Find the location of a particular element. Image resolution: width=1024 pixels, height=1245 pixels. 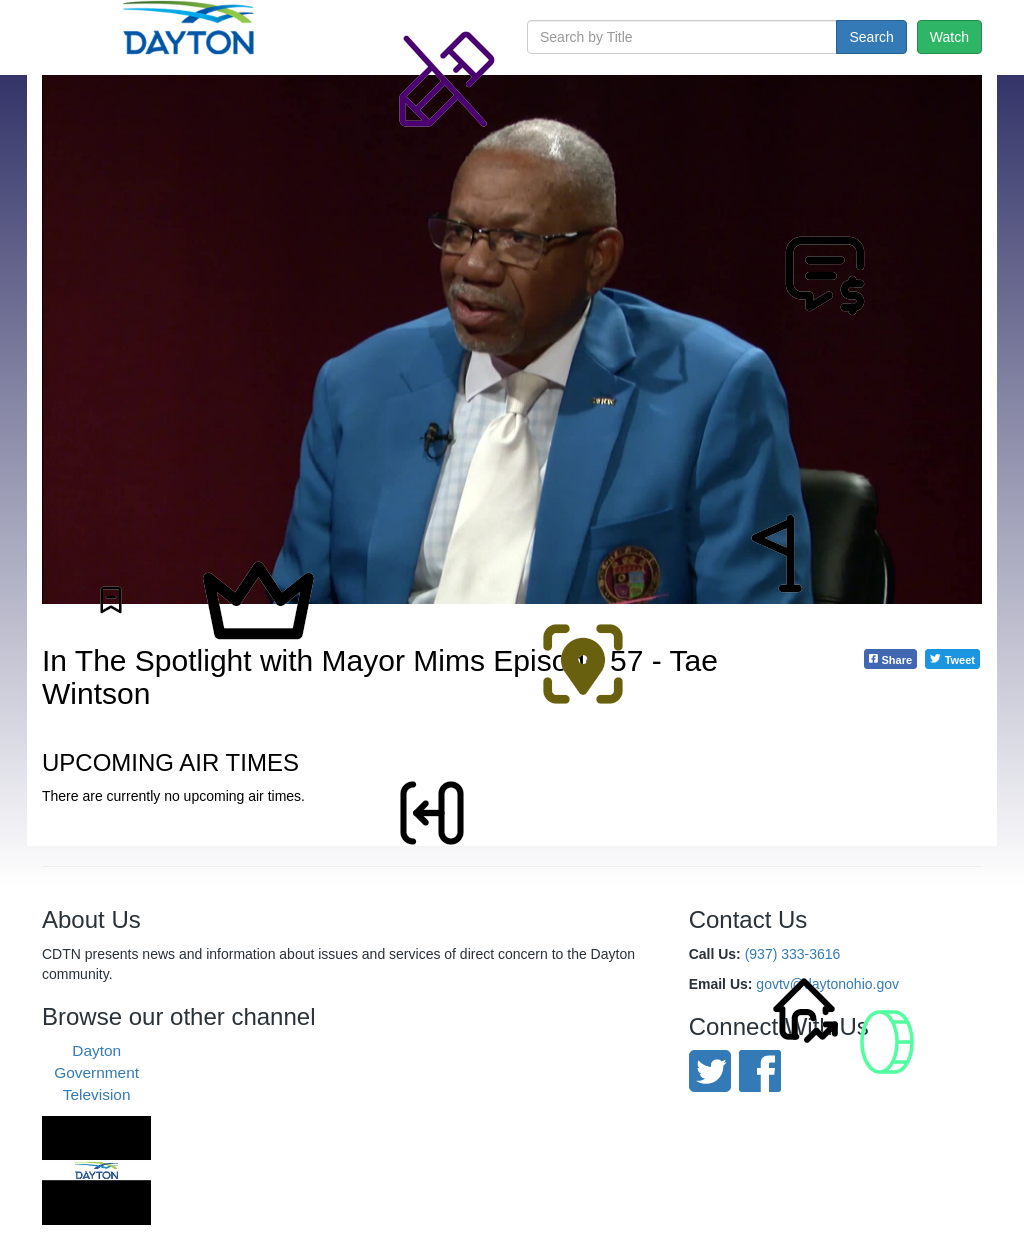

indicates premium or VIP membership status is located at coordinates (258, 600).